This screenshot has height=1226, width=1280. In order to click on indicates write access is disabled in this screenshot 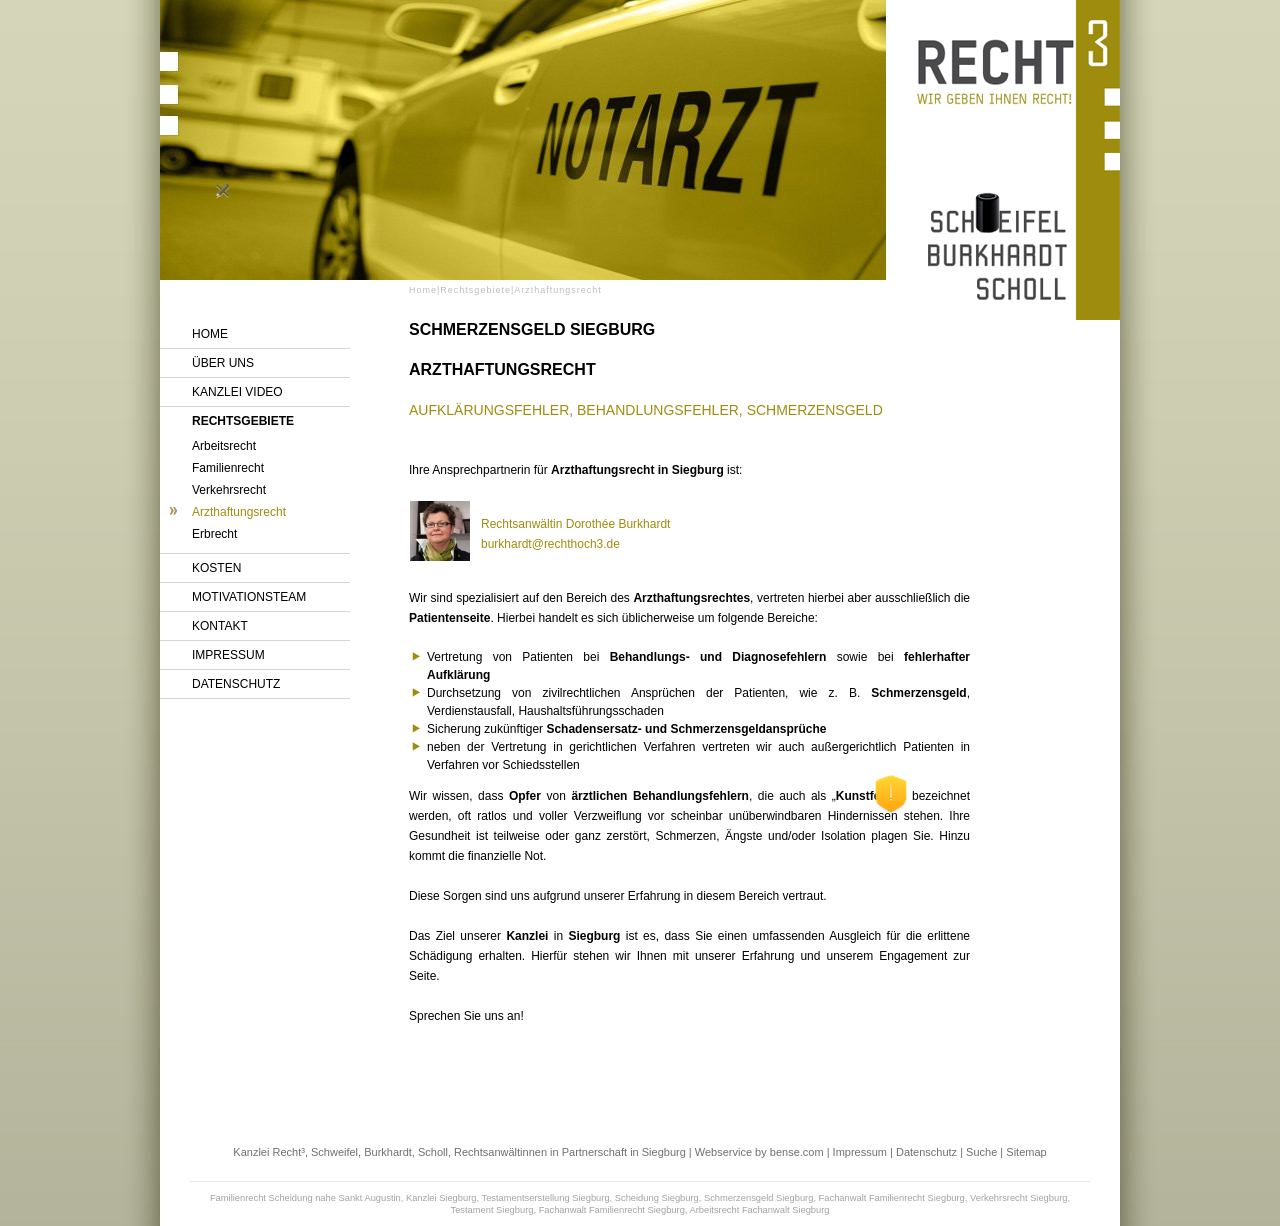, I will do `click(222, 190)`.